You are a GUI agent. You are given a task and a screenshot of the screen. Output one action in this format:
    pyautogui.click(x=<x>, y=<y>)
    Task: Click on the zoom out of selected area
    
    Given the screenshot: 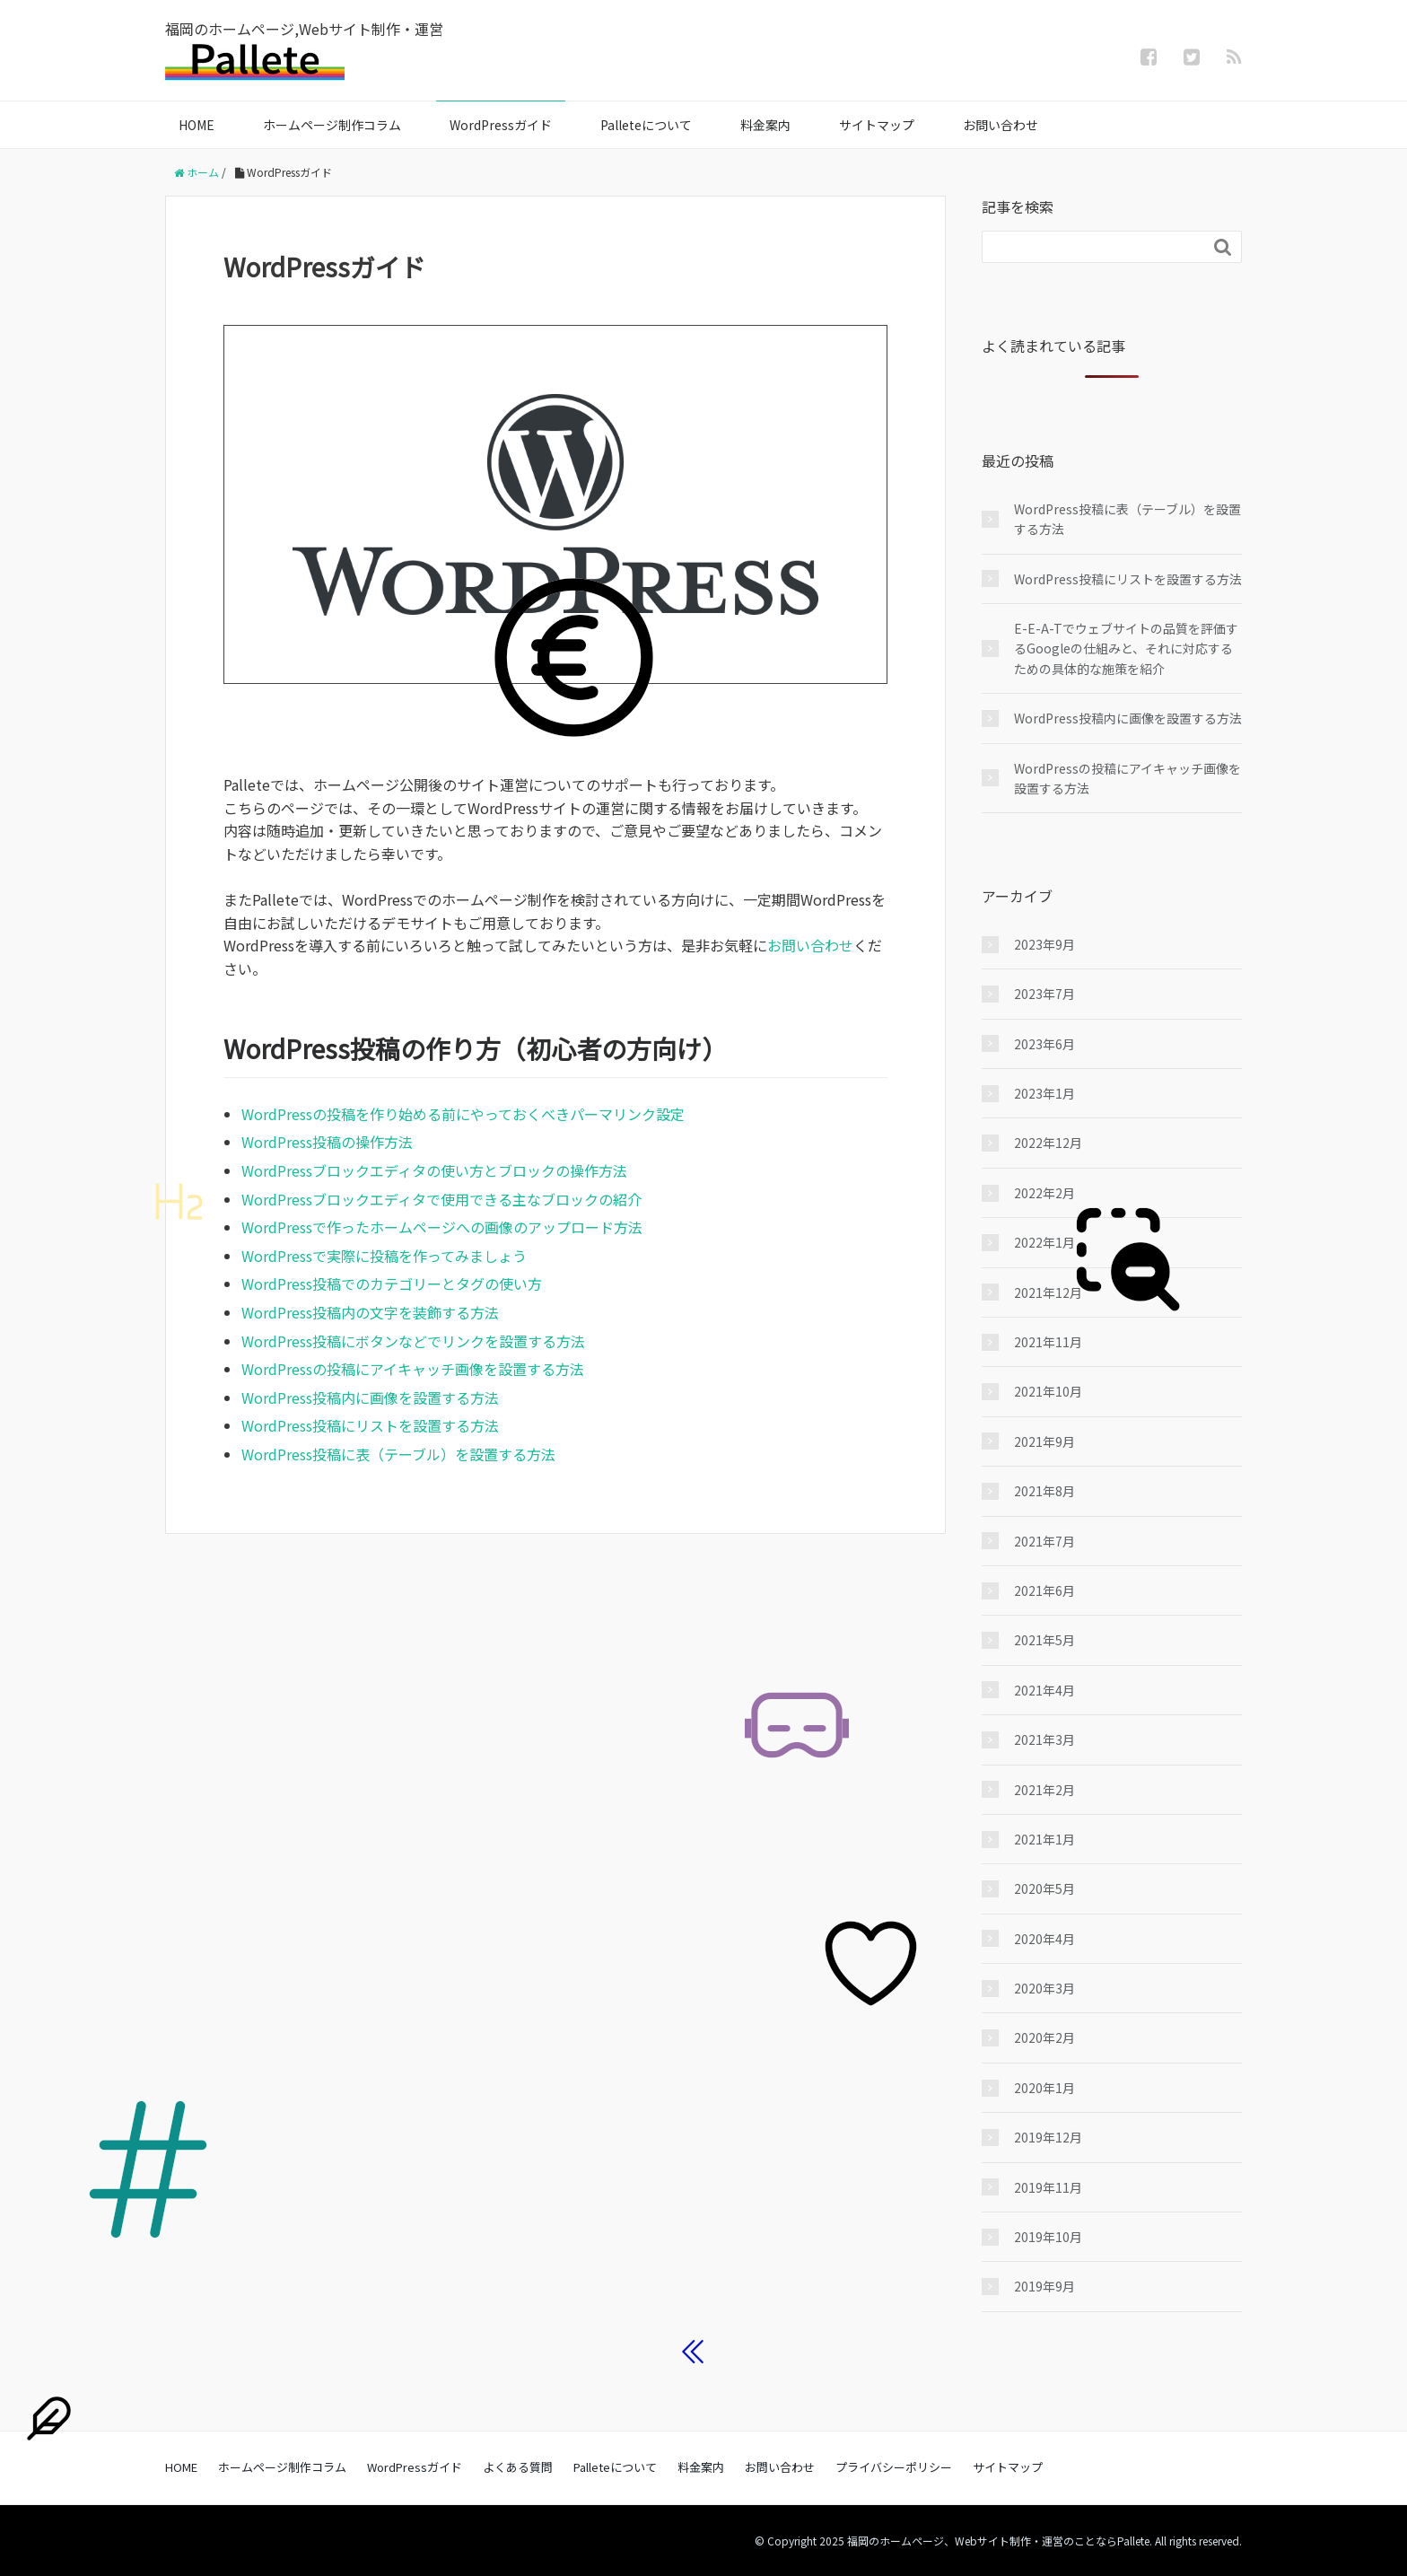 What is the action you would take?
    pyautogui.click(x=1125, y=1257)
    